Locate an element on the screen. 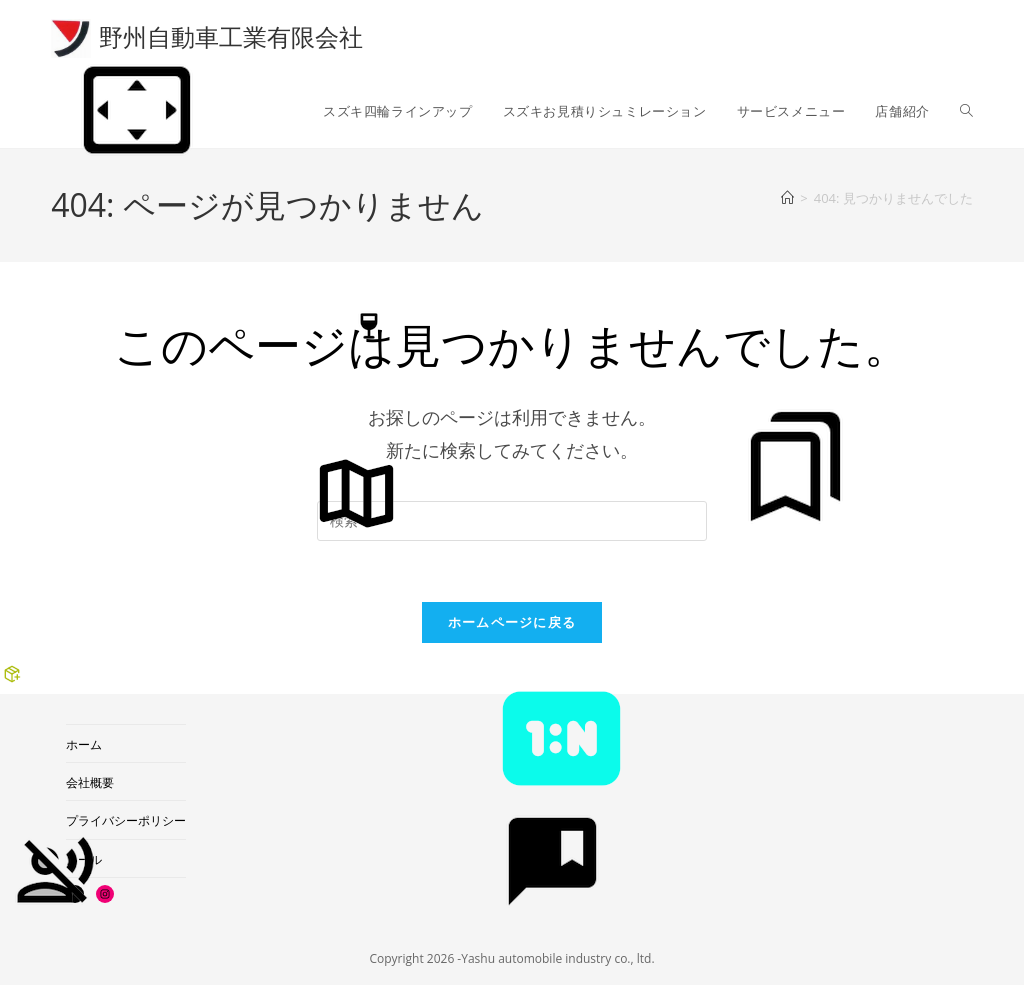  mute voice narration or screen reader is located at coordinates (55, 871).